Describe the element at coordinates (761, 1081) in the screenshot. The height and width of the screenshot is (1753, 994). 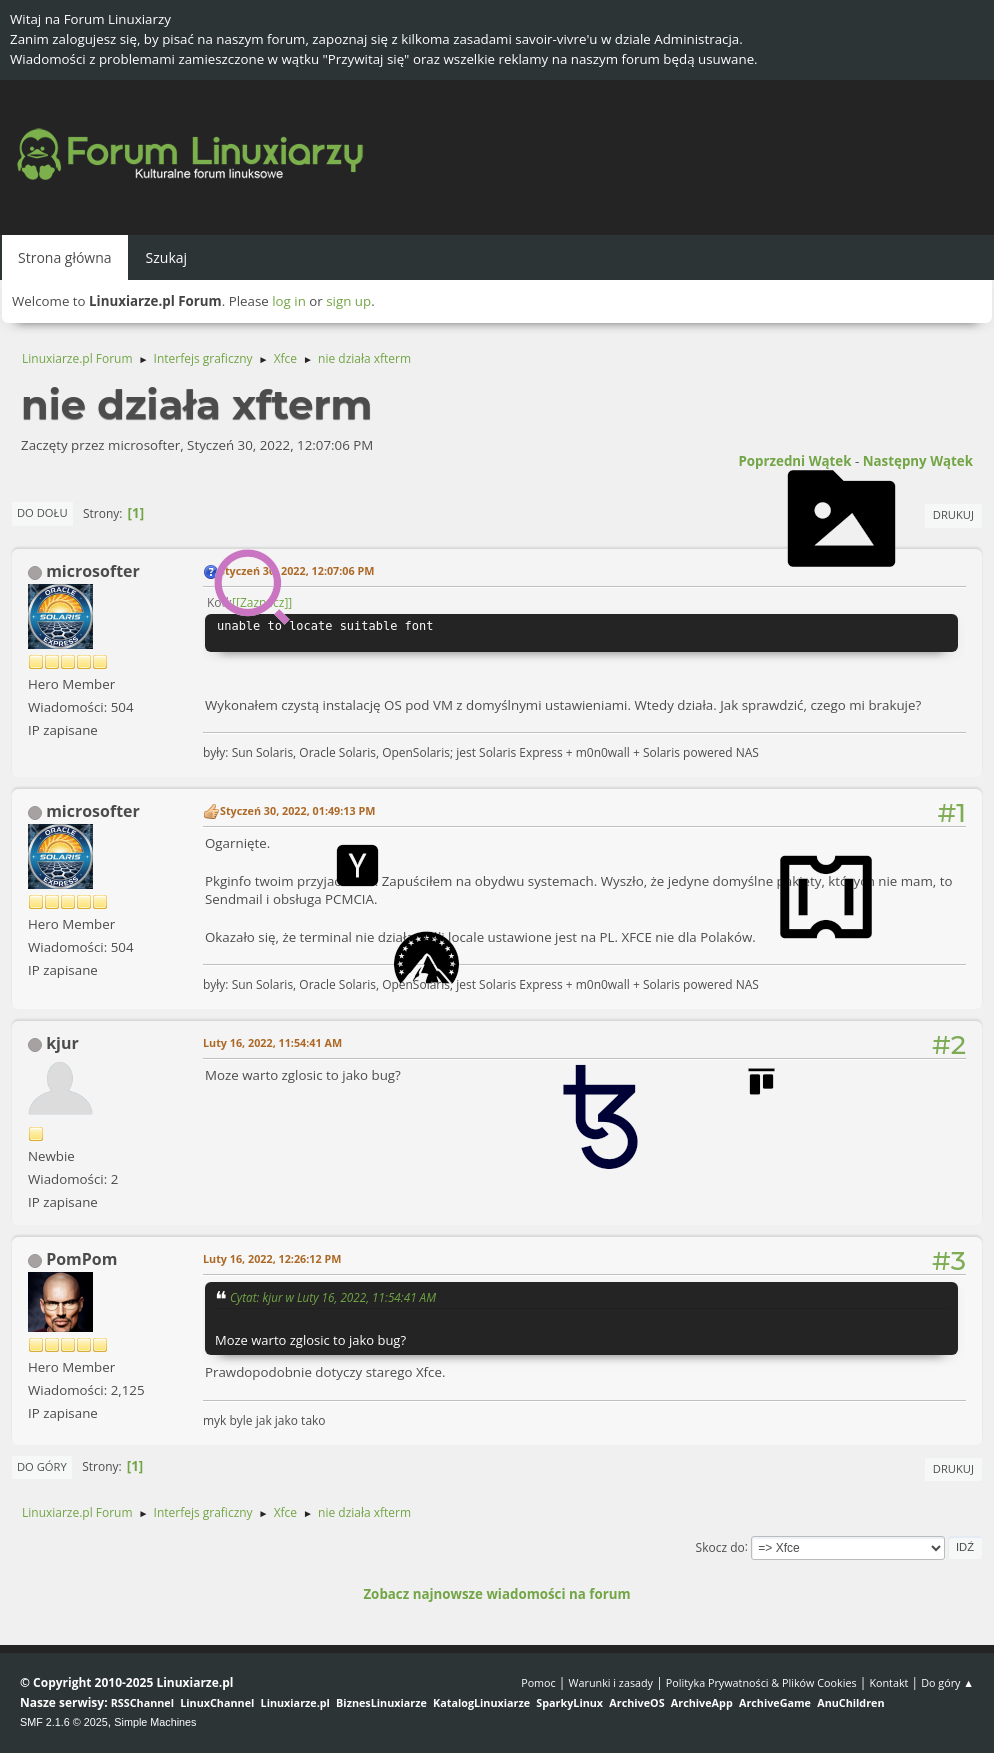
I see `align items to the top of the container` at that location.